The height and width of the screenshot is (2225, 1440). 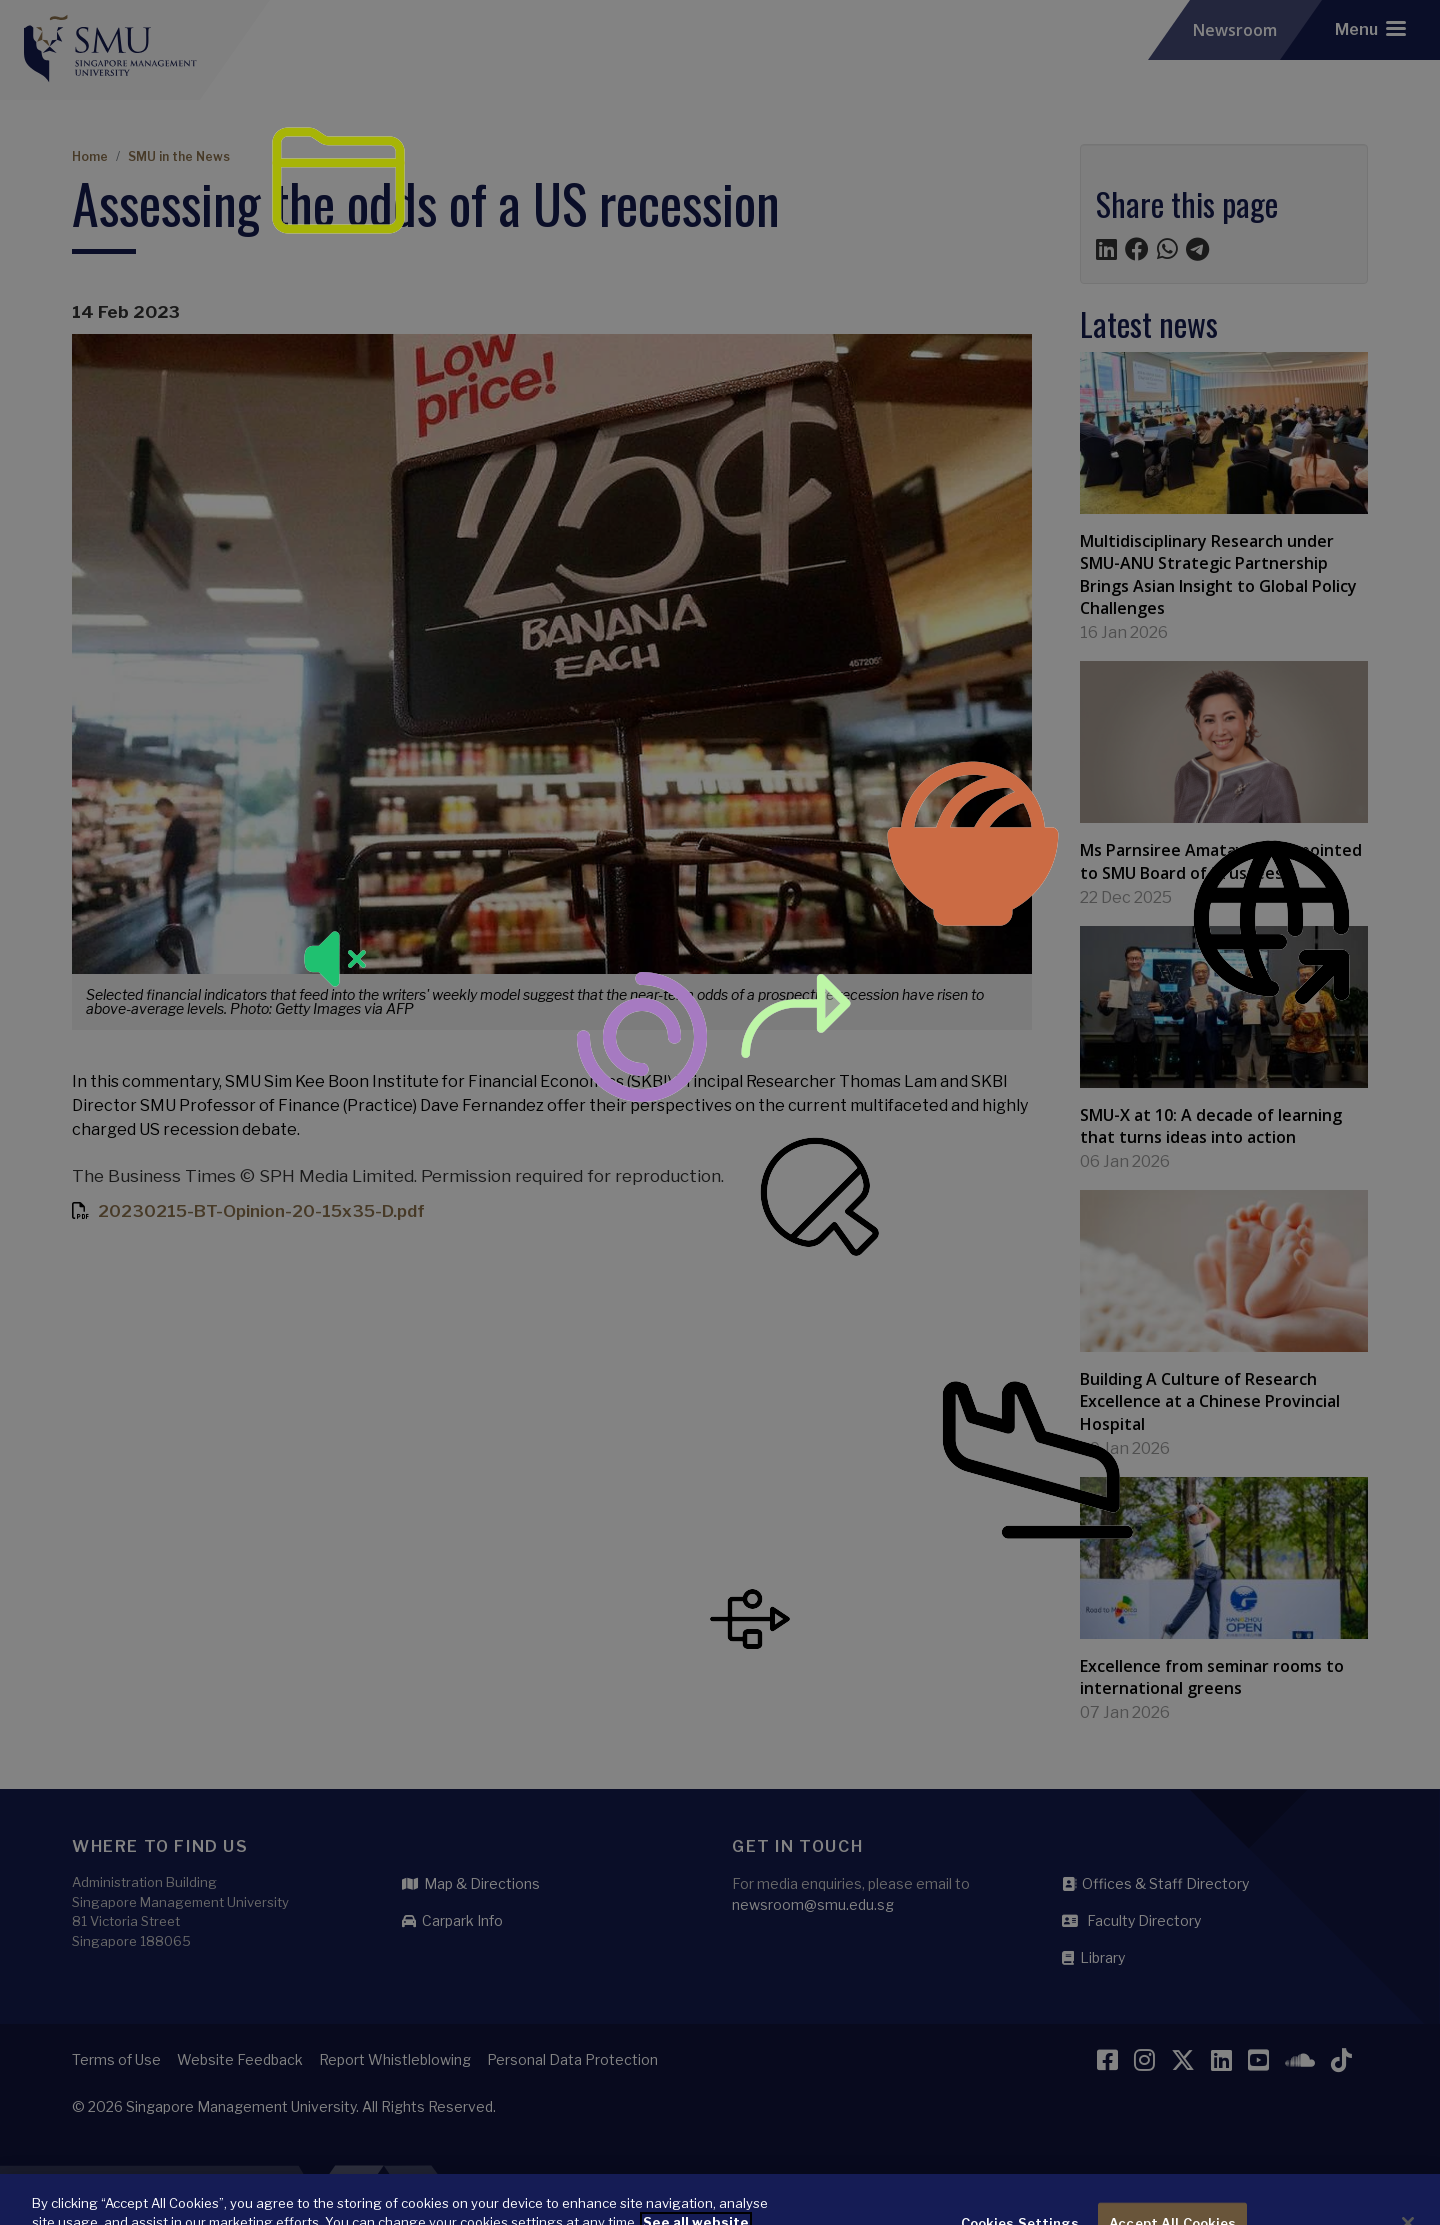 What do you see at coordinates (1028, 1460) in the screenshot?
I see `indicates flight arrival status` at bounding box center [1028, 1460].